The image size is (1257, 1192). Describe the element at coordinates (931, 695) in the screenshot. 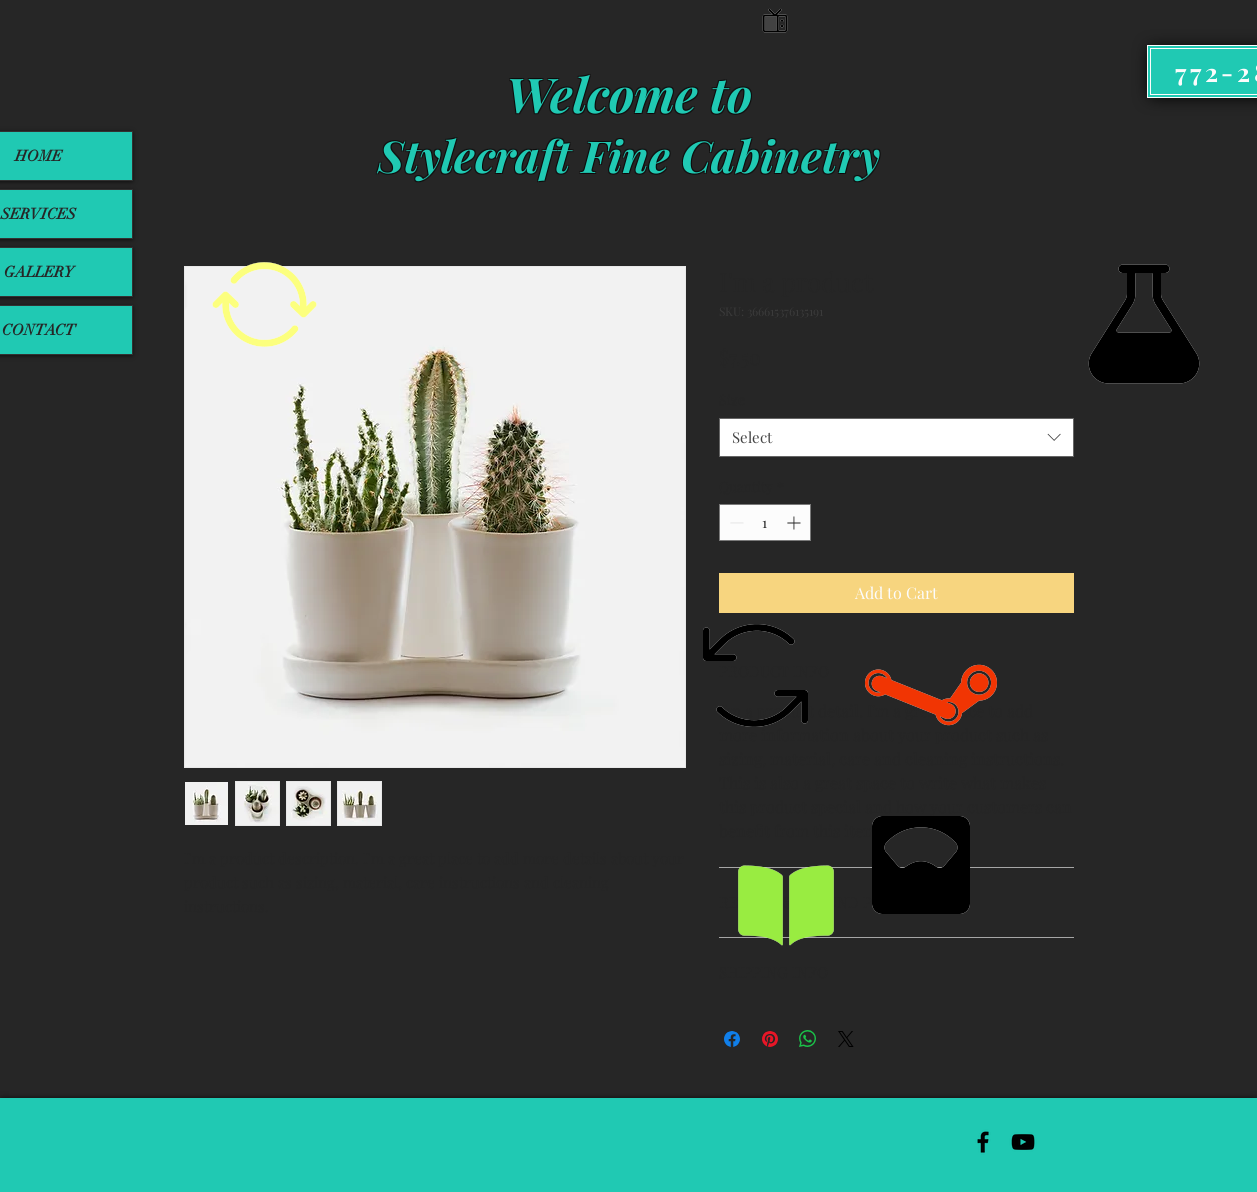

I see `open Steam gaming platform` at that location.